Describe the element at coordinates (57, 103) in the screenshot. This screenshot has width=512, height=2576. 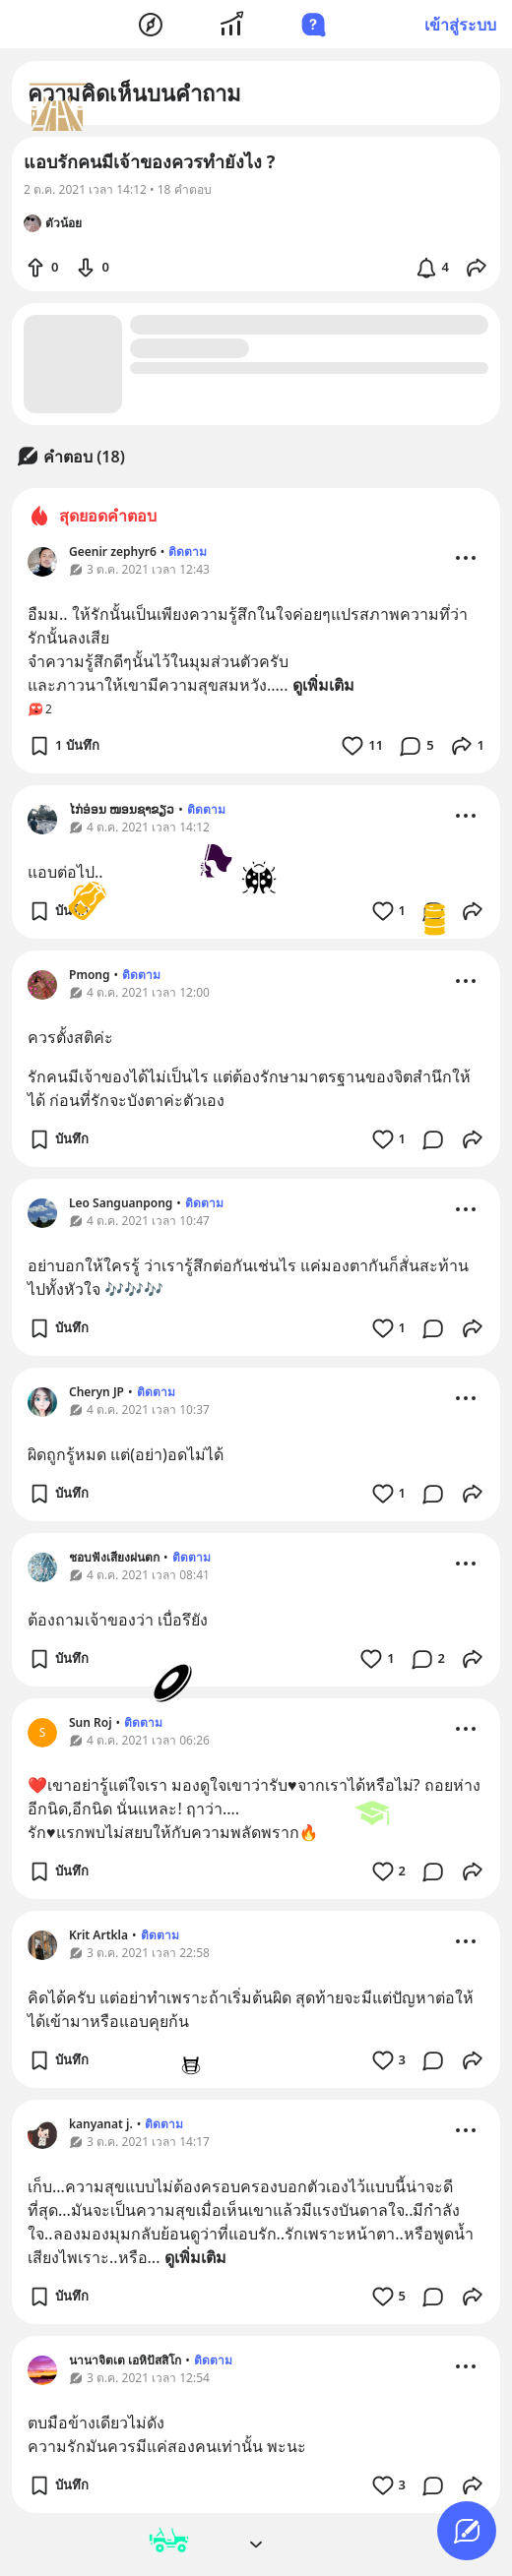
I see `wooden pier or dock structure` at that location.